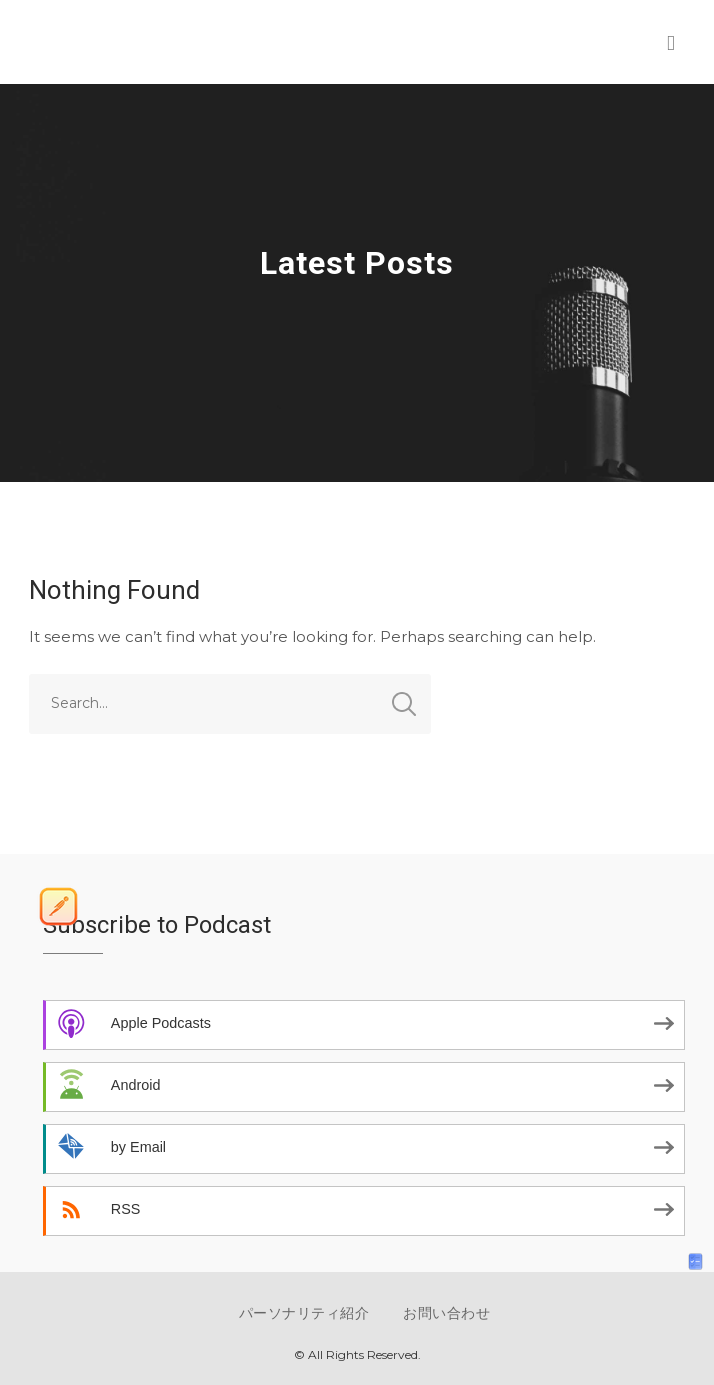 This screenshot has width=714, height=1385. Describe the element at coordinates (695, 1261) in the screenshot. I see `open your to-do list app` at that location.